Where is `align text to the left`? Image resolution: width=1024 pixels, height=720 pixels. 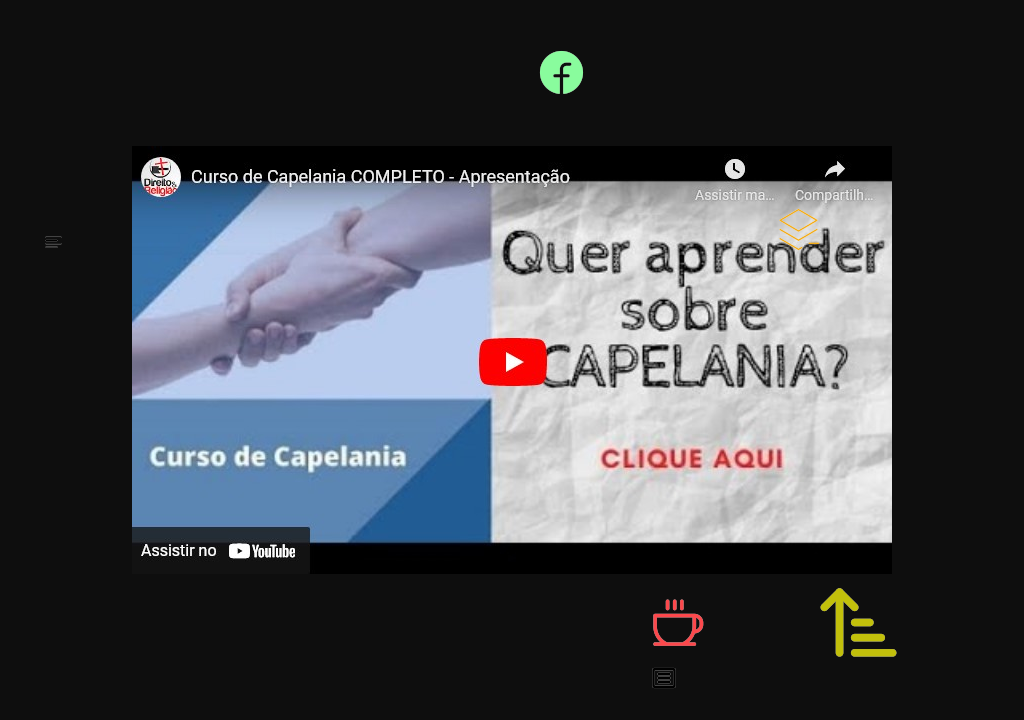
align text to the left is located at coordinates (53, 242).